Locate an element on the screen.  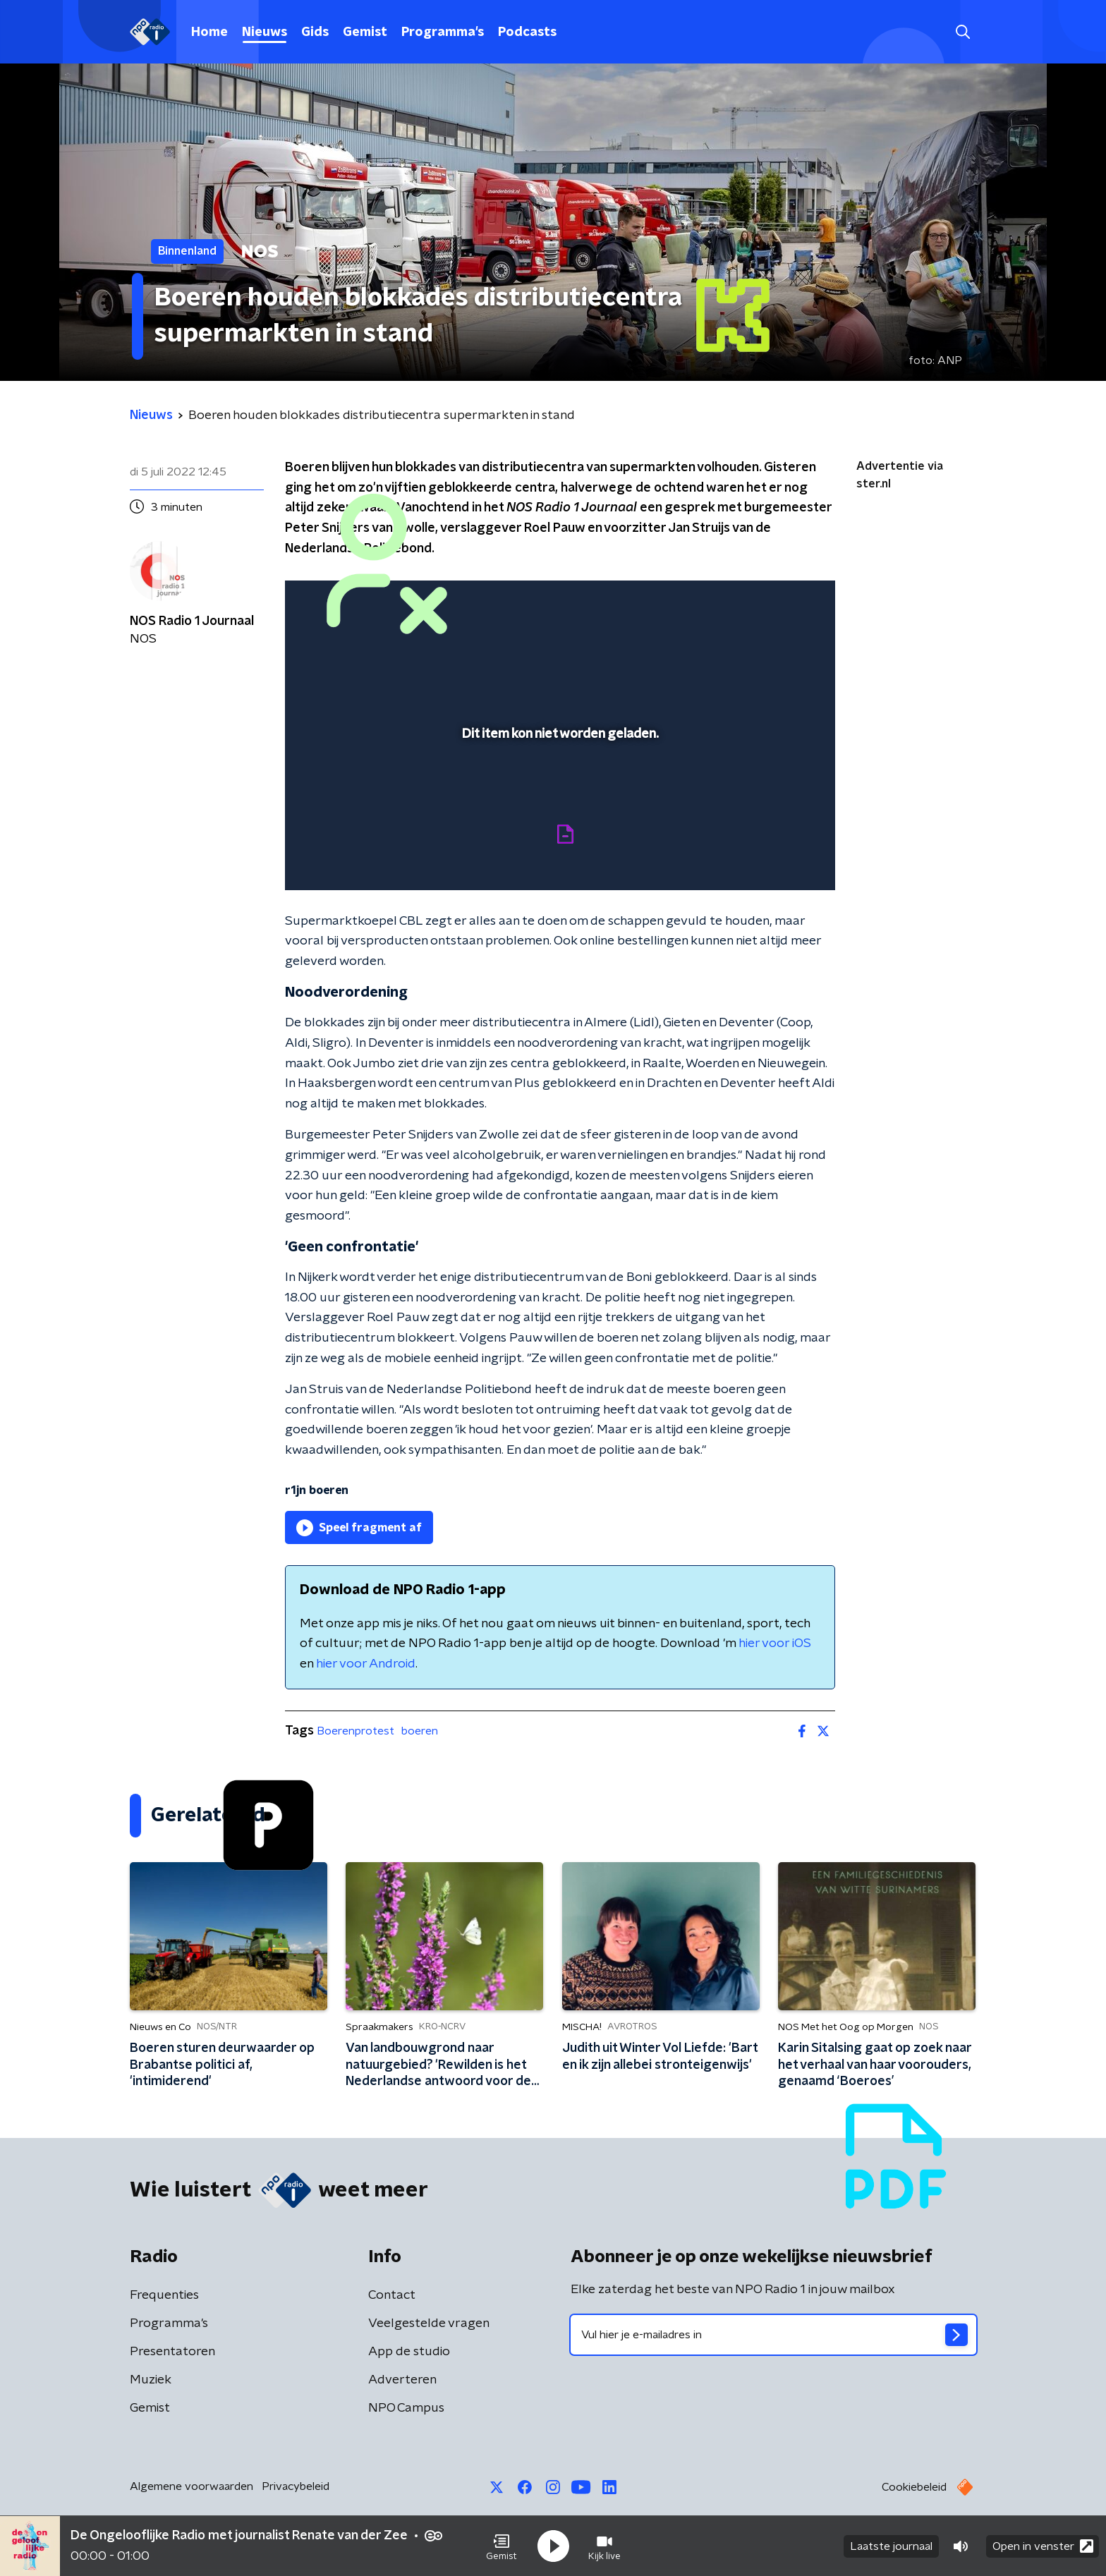
view or open a PDF document is located at coordinates (894, 2161).